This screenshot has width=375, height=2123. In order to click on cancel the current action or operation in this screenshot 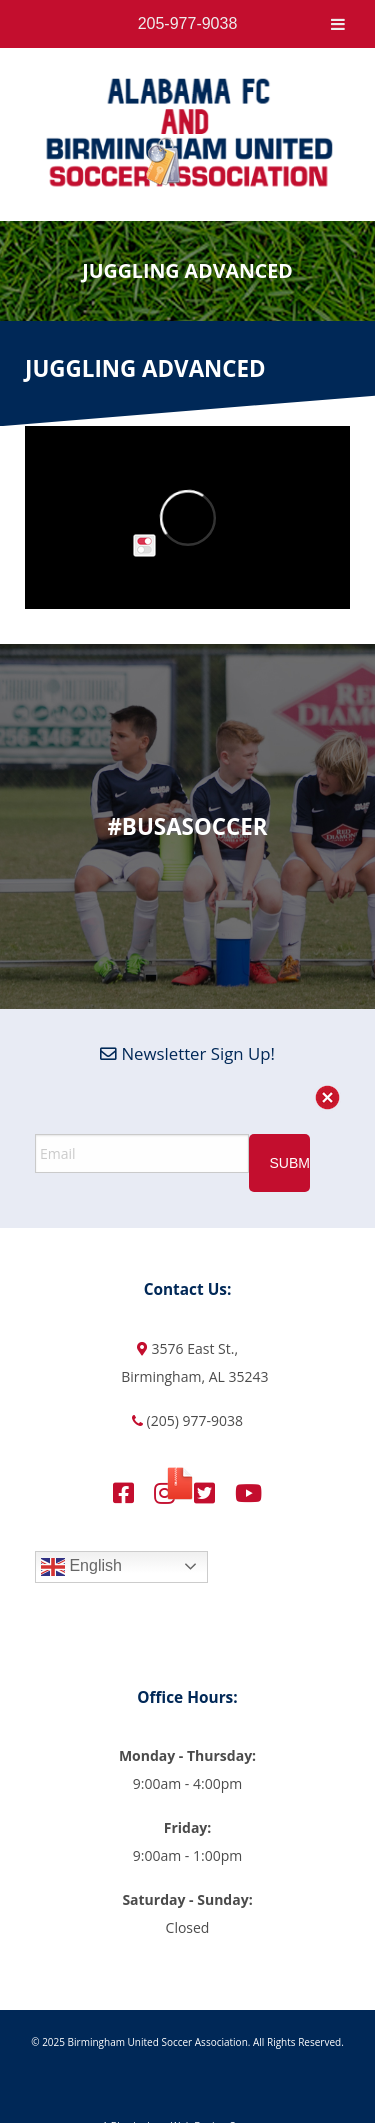, I will do `click(327, 1097)`.